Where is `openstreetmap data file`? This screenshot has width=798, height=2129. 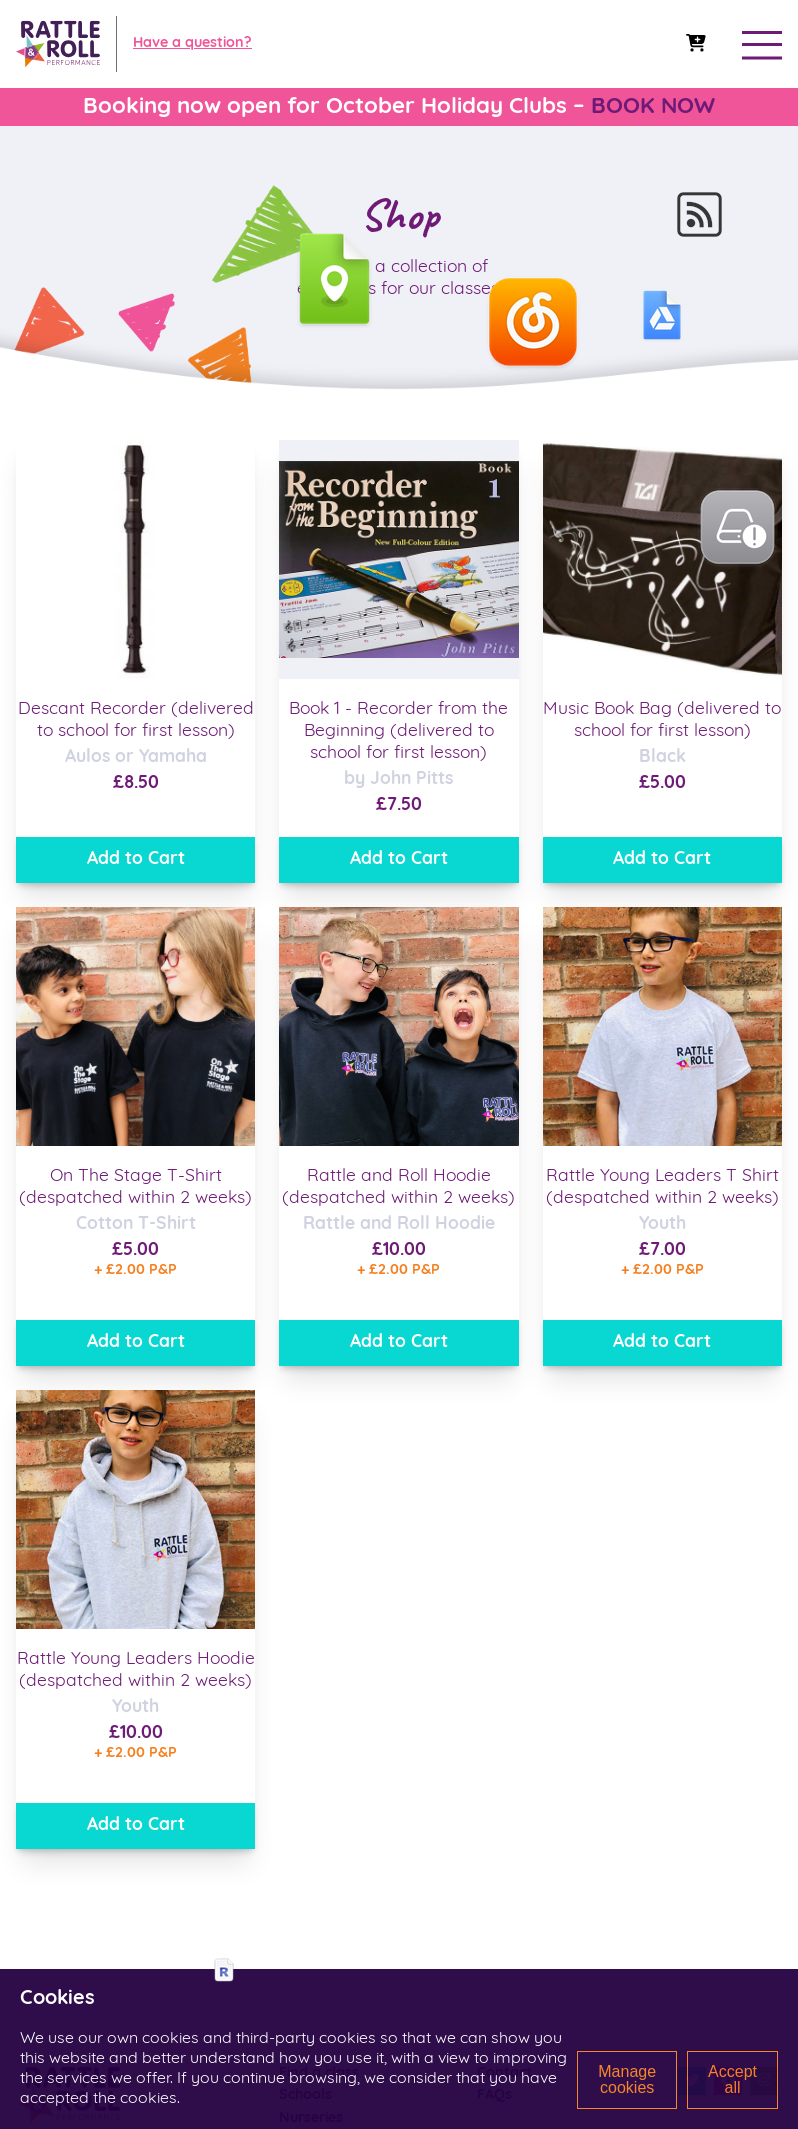
openstreetmap data file is located at coordinates (334, 280).